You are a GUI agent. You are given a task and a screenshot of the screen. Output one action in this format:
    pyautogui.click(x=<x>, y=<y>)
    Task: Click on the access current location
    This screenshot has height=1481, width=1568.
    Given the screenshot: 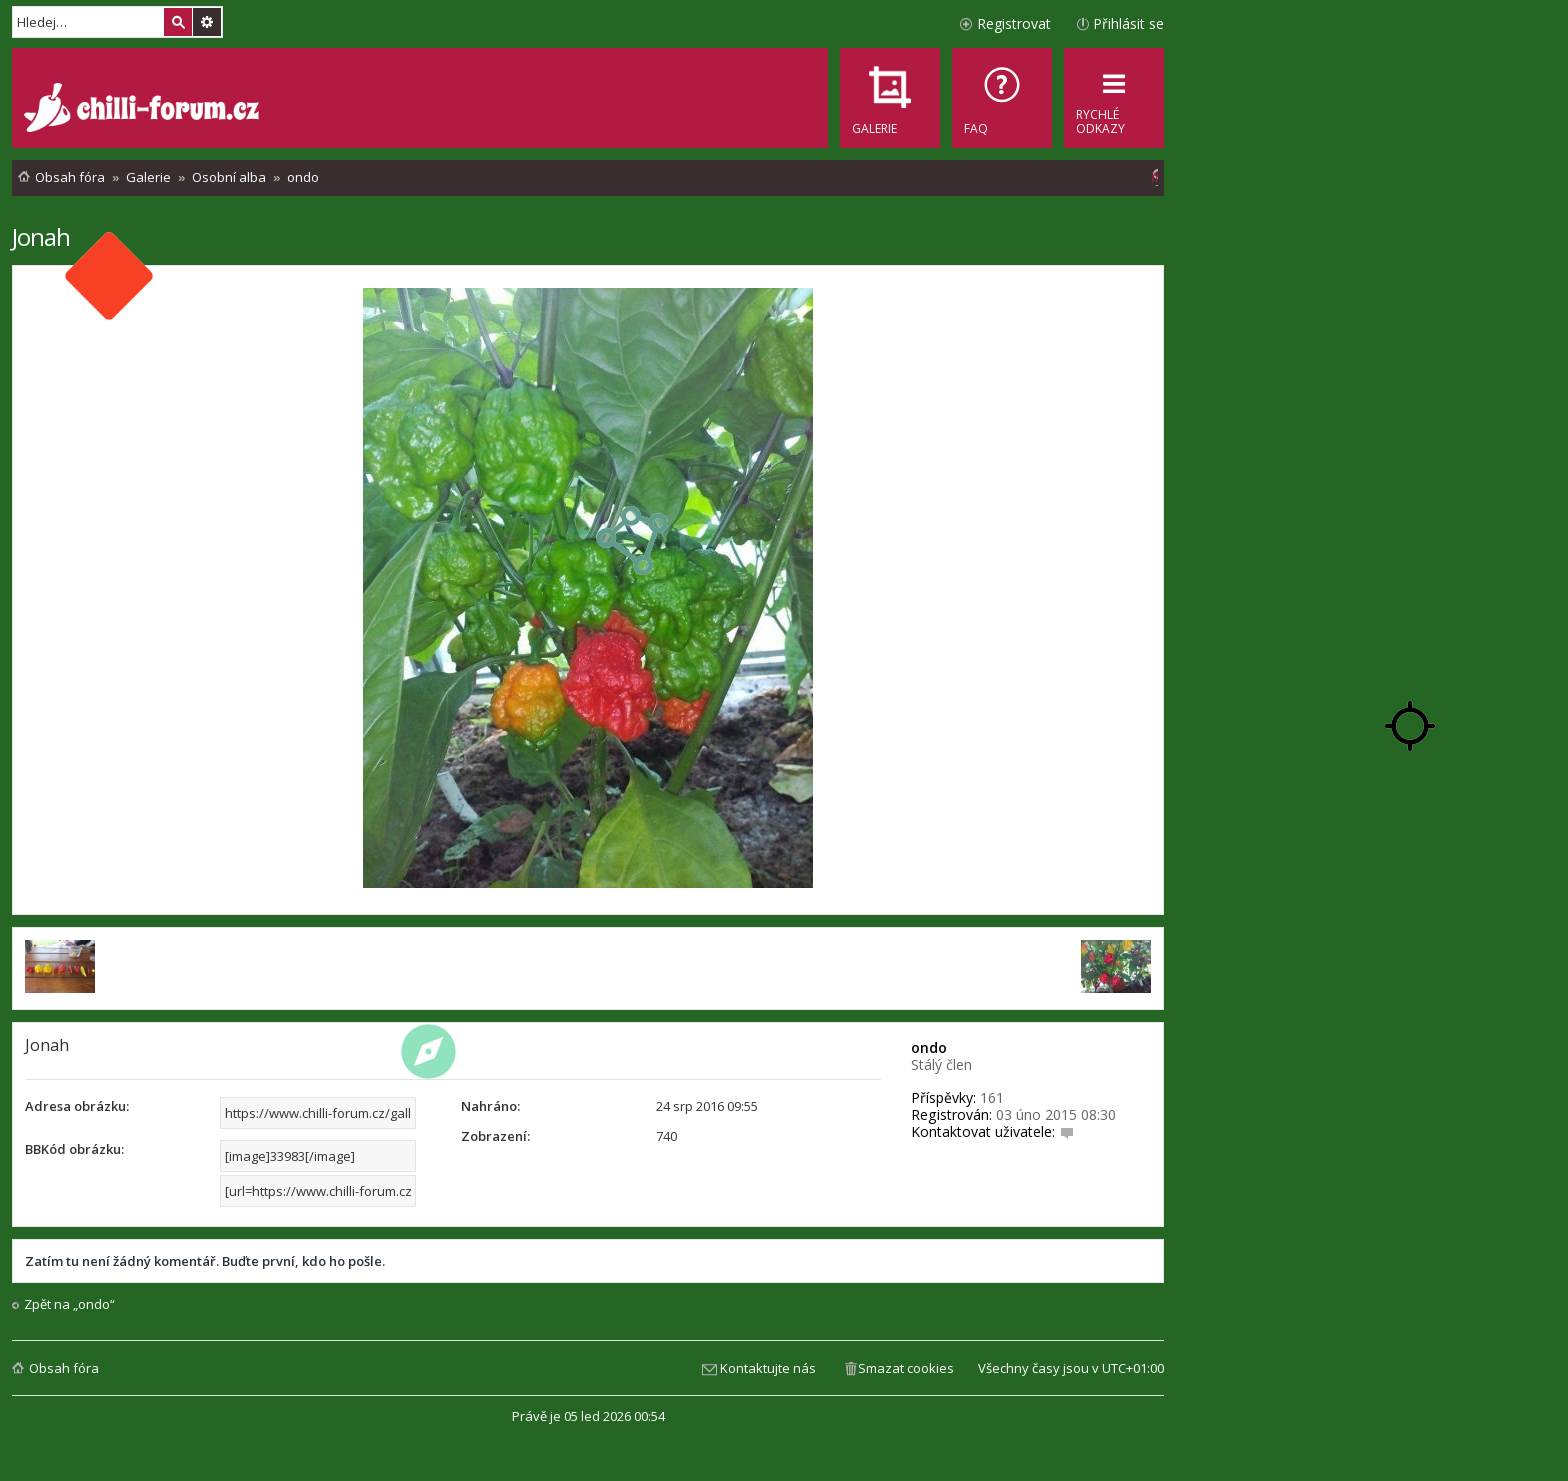 What is the action you would take?
    pyautogui.click(x=1410, y=726)
    